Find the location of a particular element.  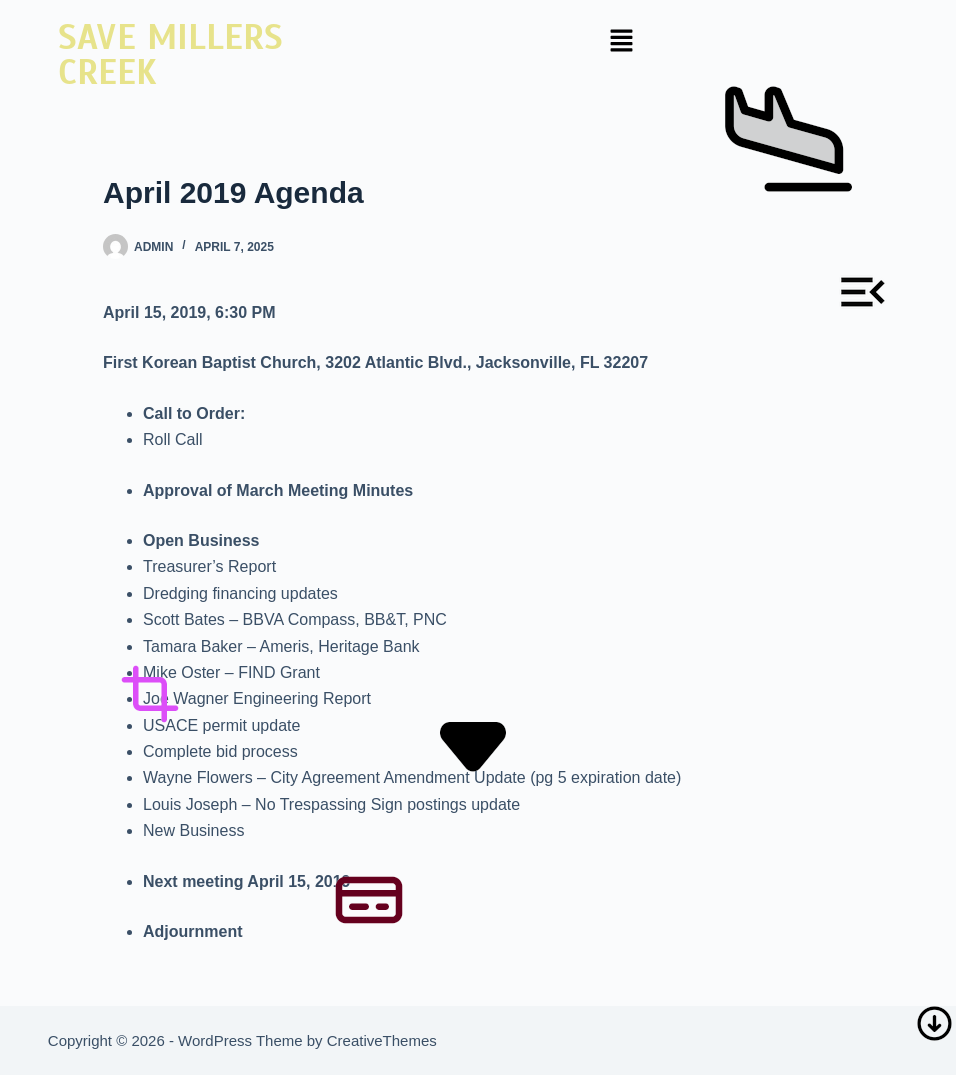

download a file or content is located at coordinates (934, 1023).